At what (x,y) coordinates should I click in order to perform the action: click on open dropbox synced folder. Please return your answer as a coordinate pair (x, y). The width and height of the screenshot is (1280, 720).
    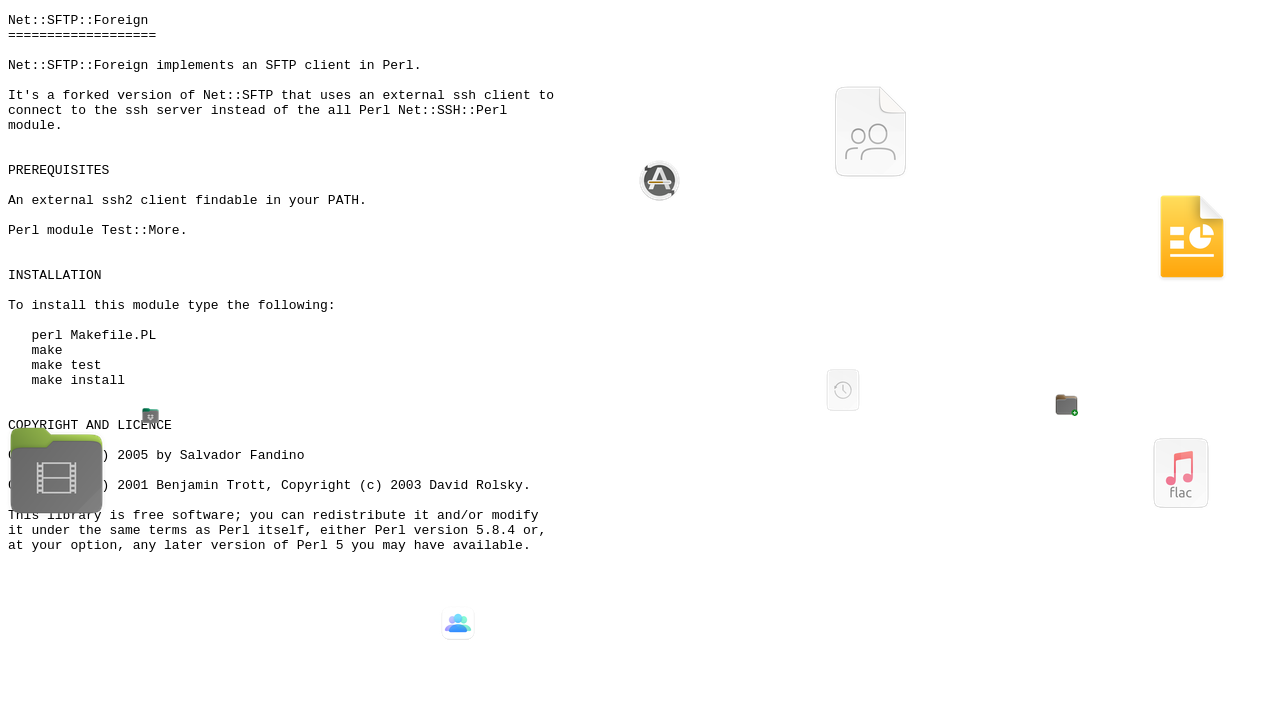
    Looking at the image, I should click on (150, 415).